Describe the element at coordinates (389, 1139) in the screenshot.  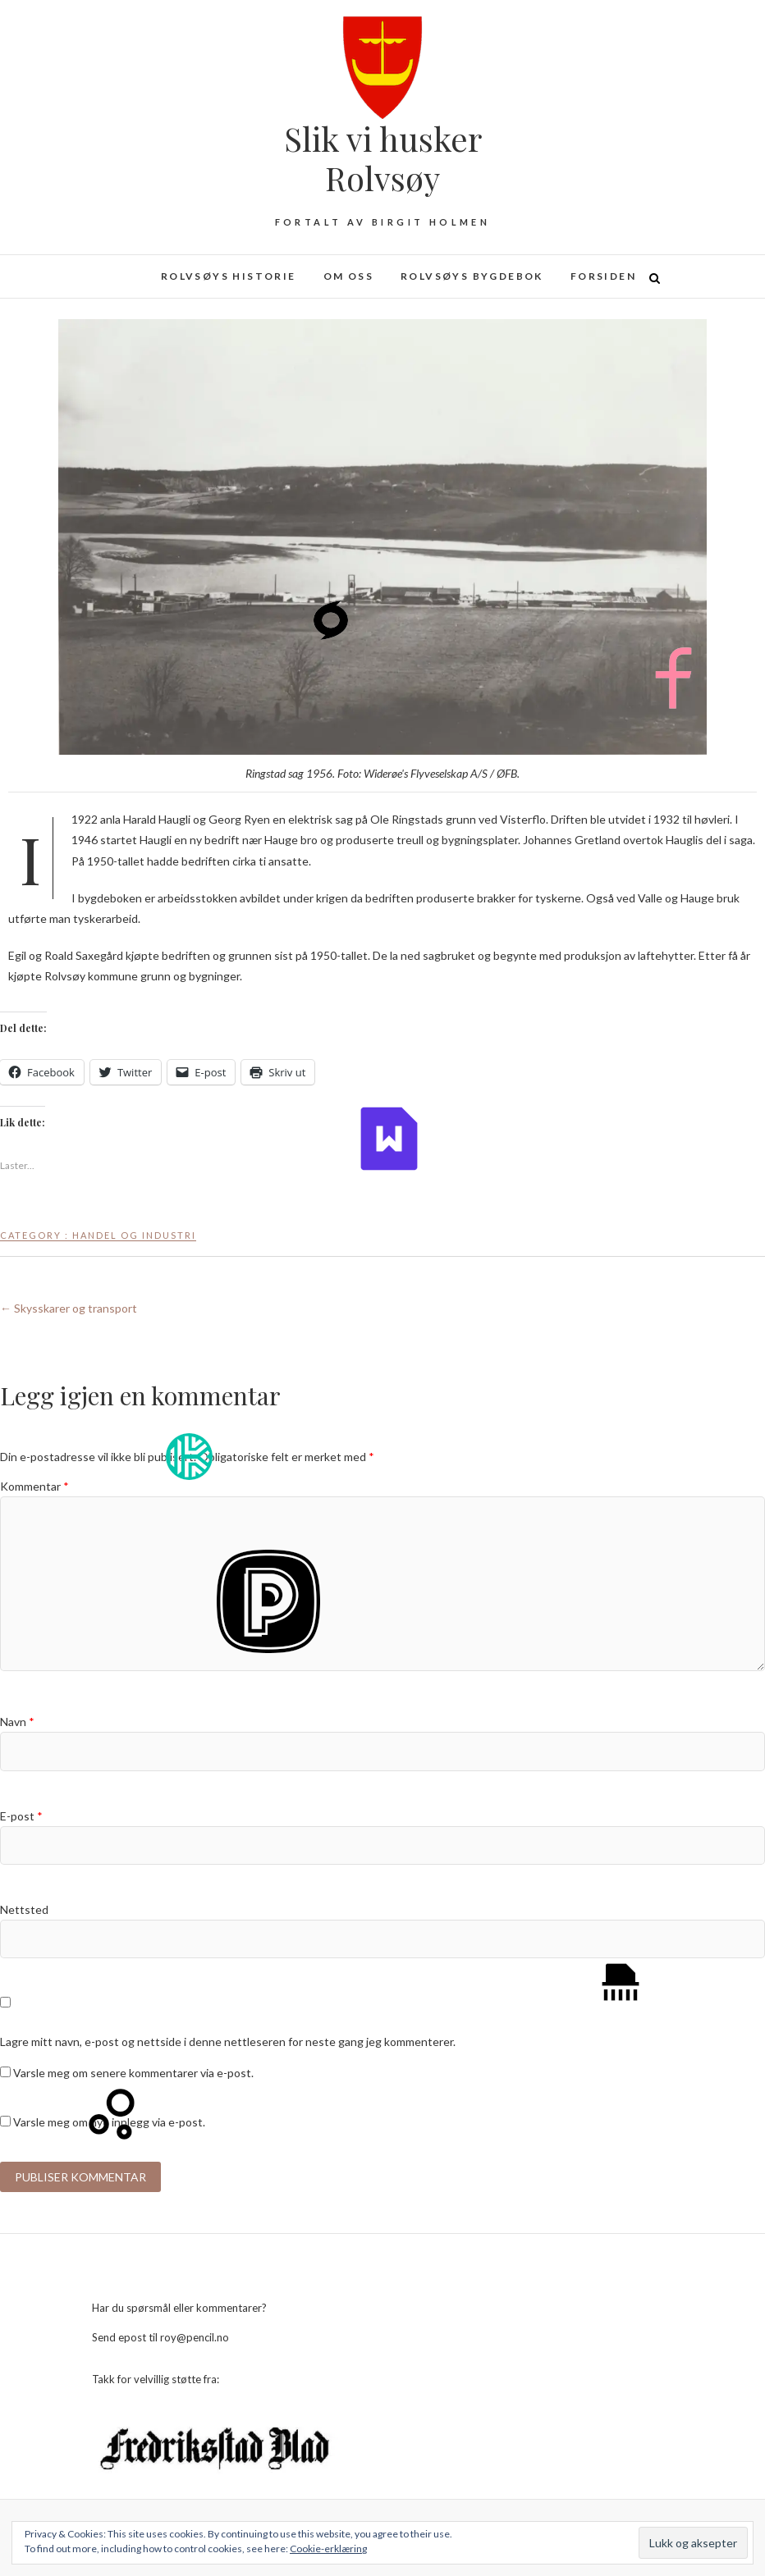
I see `open a Microsoft Word document` at that location.